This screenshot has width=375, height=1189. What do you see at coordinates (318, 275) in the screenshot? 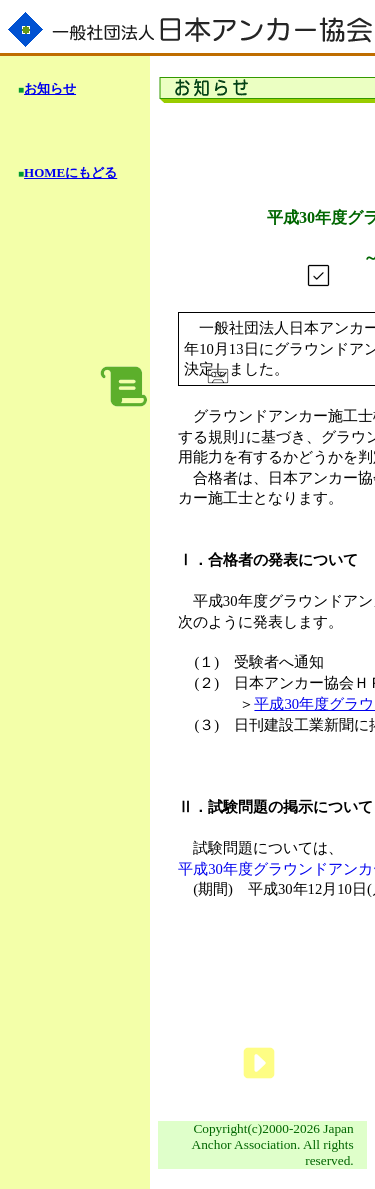
I see `mark a task as complete` at bounding box center [318, 275].